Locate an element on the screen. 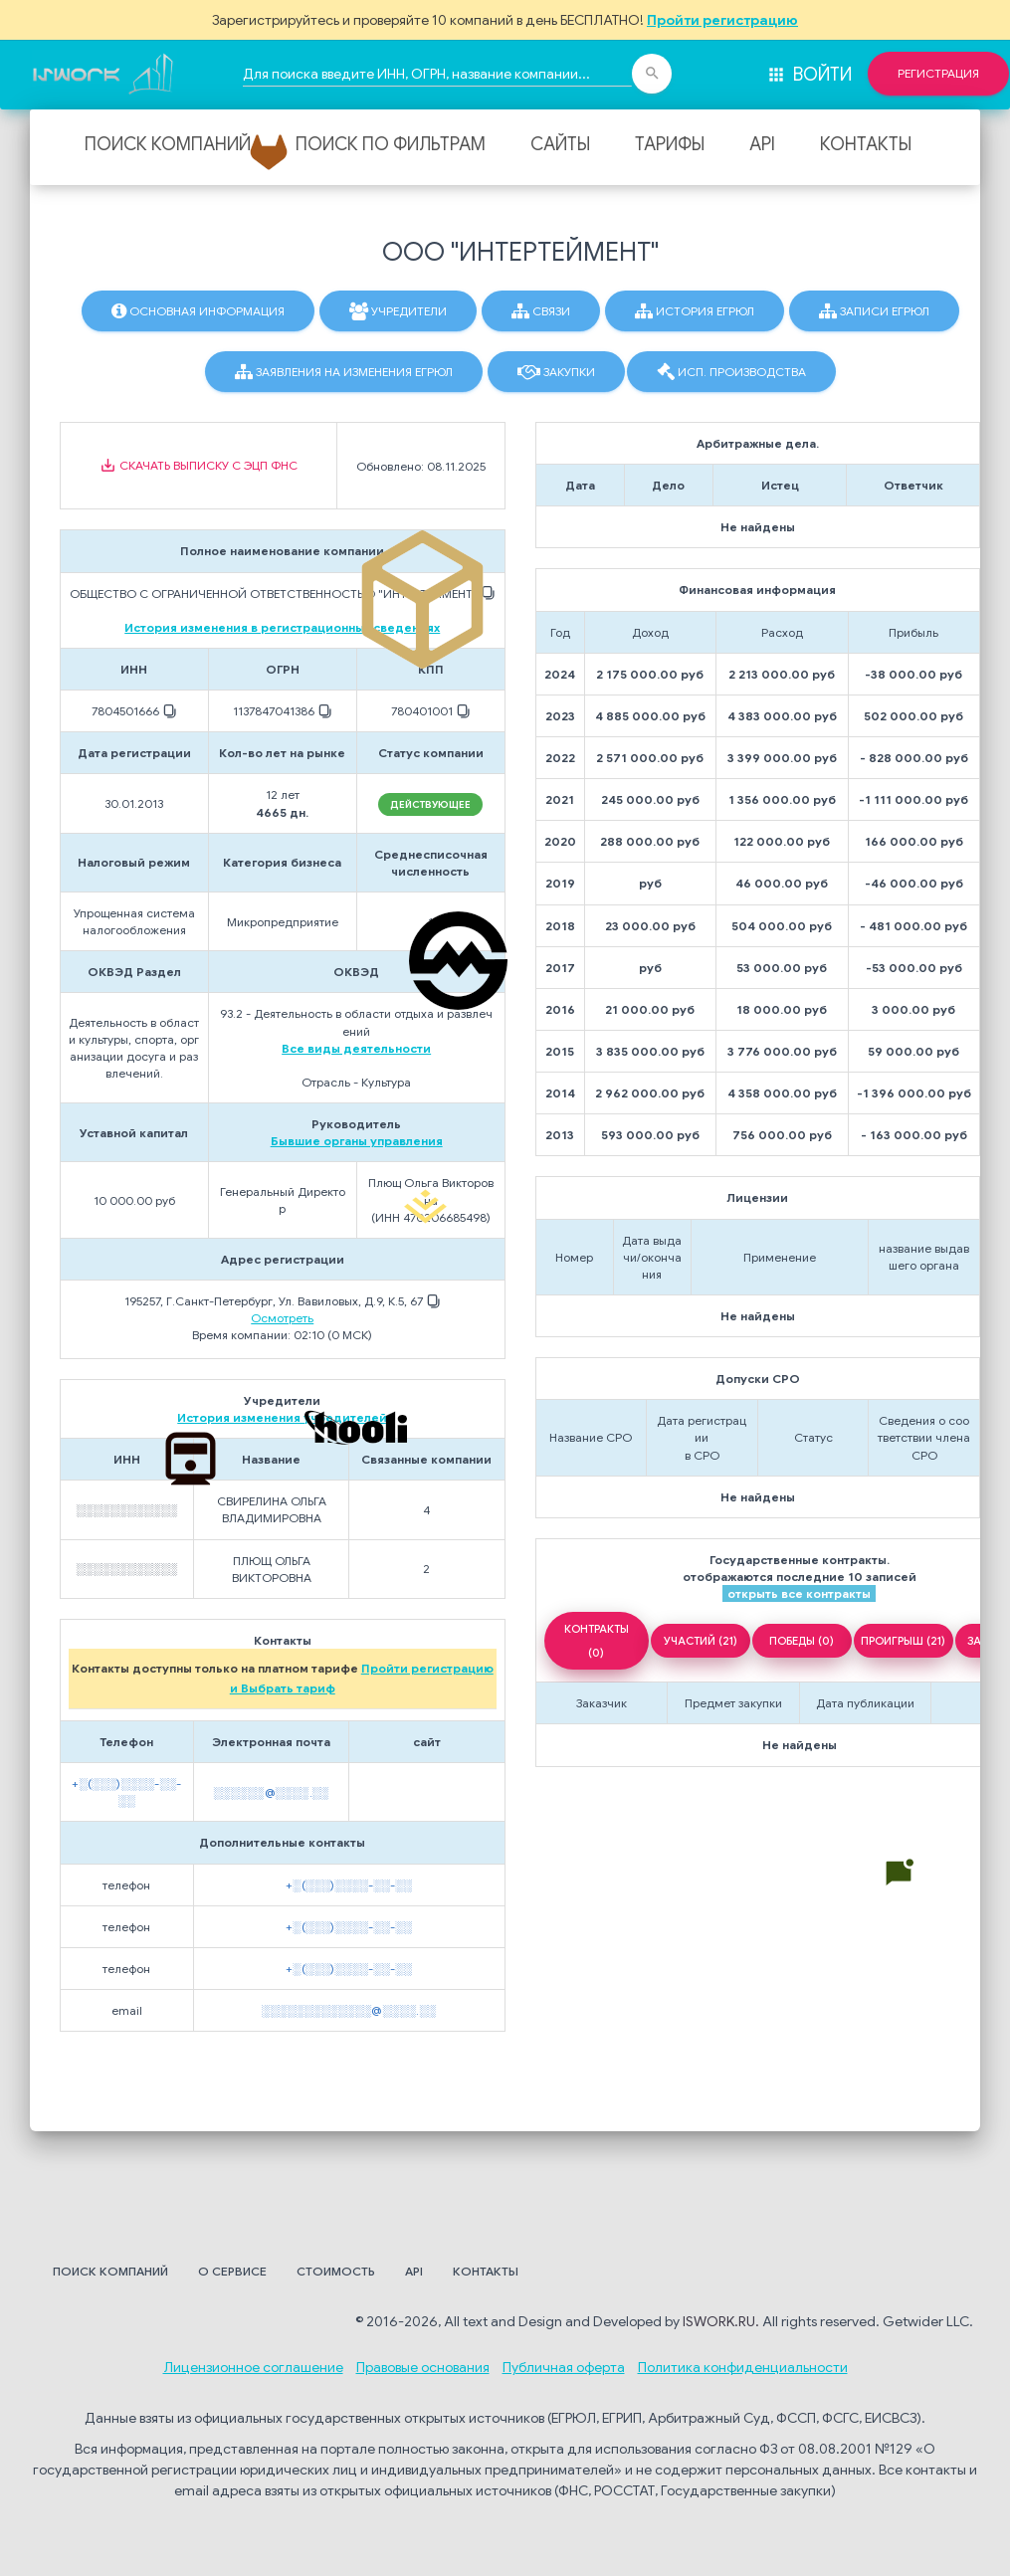 Image resolution: width=1010 pixels, height=2576 pixels. shanghai metro official app or website is located at coordinates (458, 960).